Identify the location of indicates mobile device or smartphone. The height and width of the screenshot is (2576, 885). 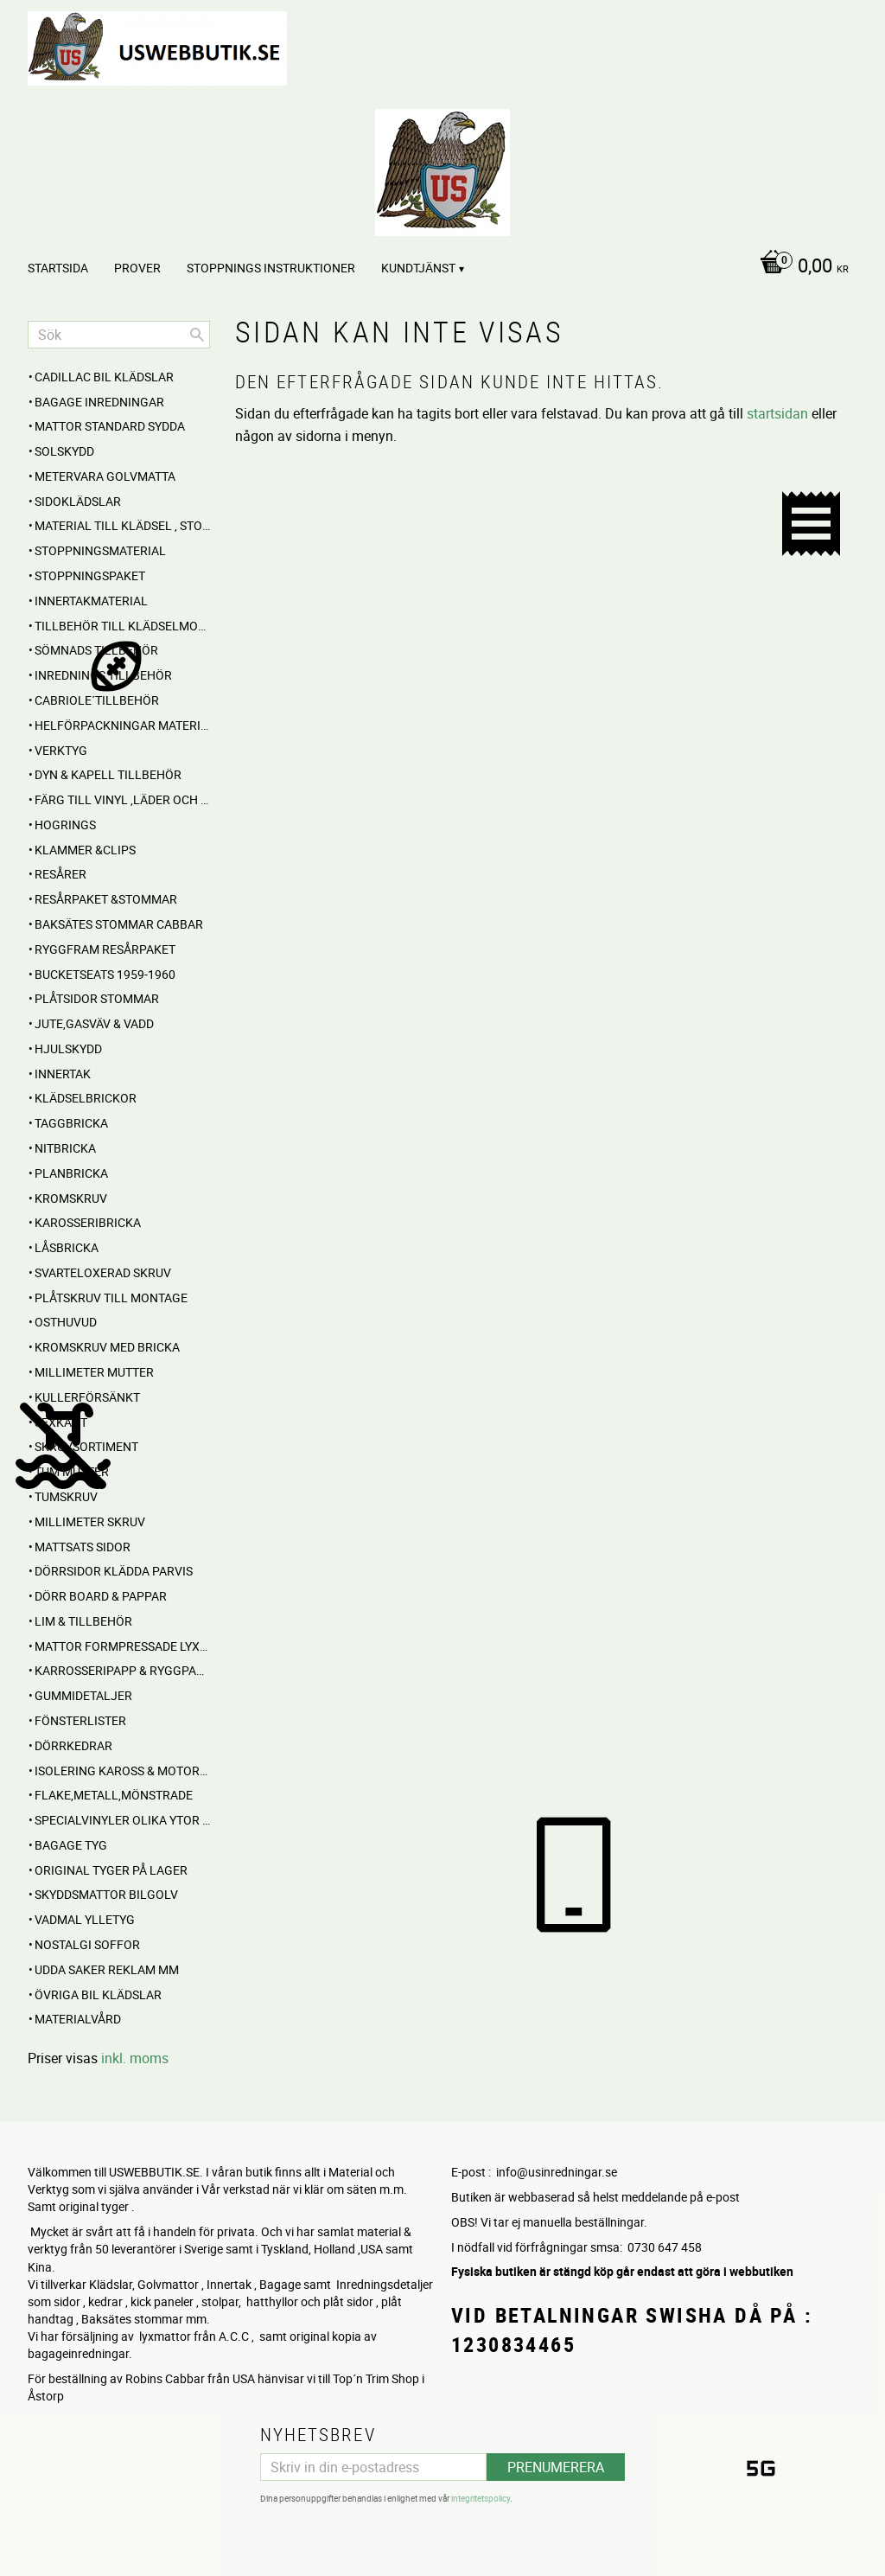
(570, 1875).